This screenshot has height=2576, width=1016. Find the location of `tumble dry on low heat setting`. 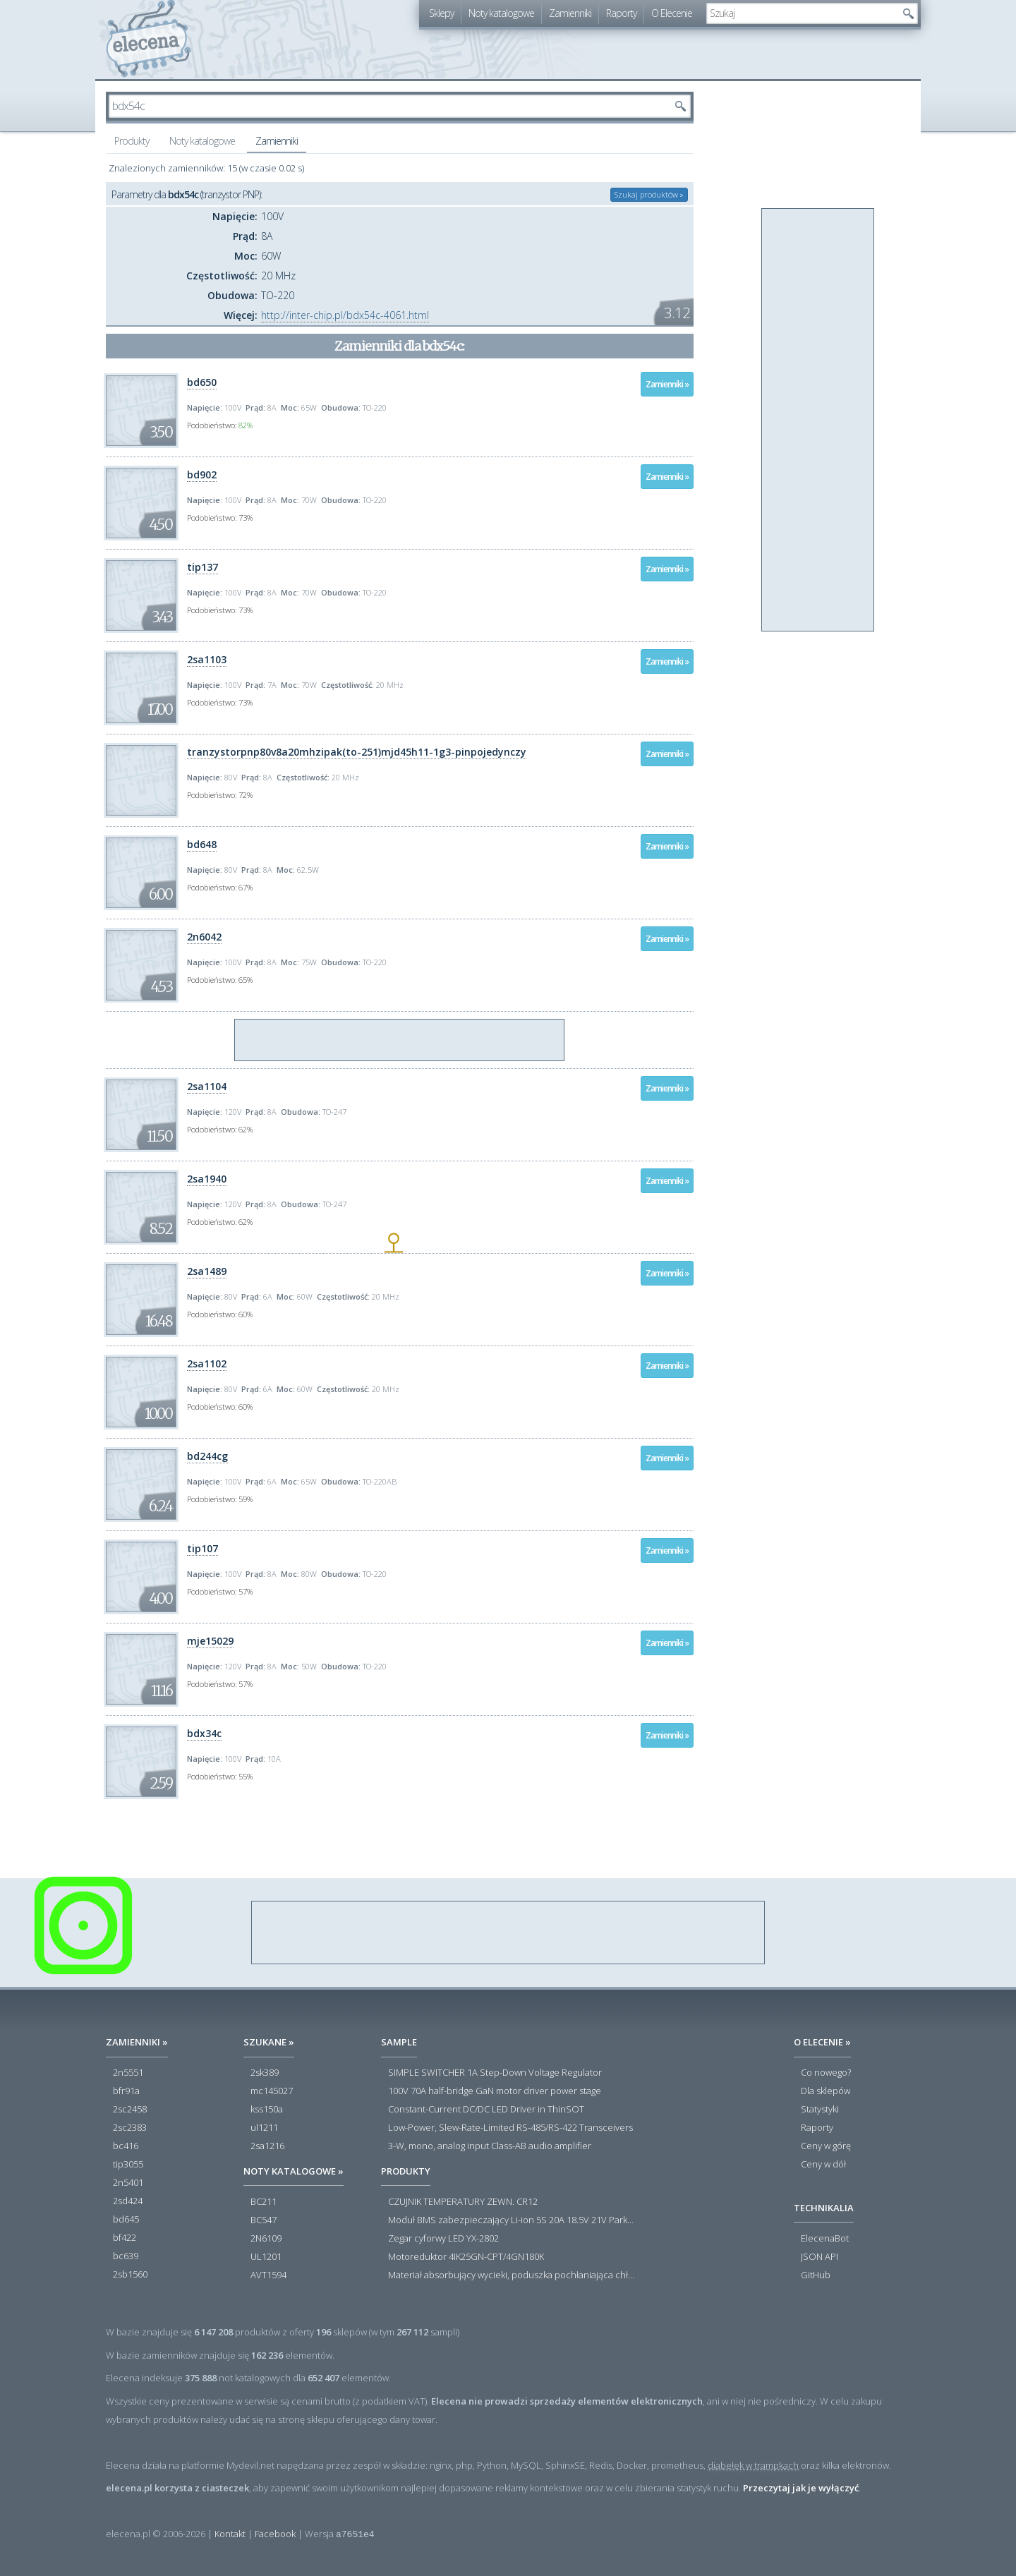

tumble dry on low heat setting is located at coordinates (83, 1925).